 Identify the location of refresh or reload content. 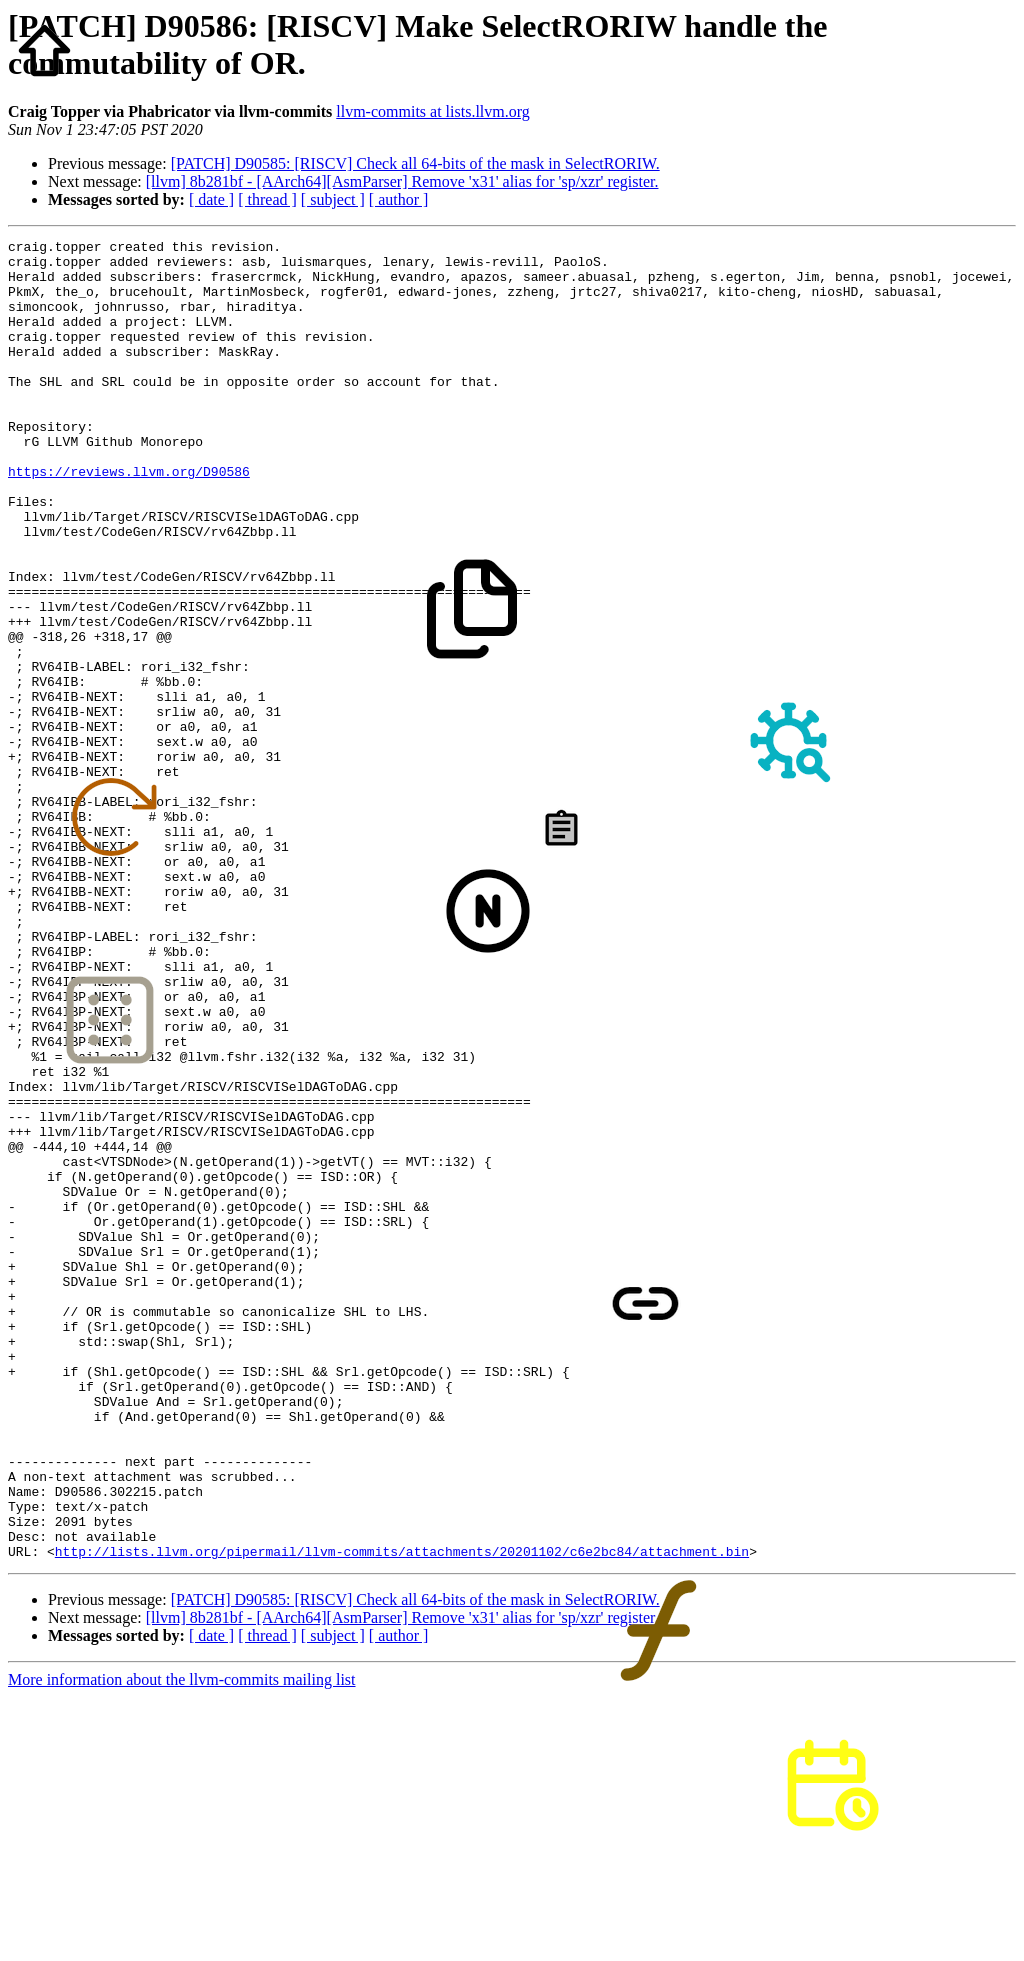
(111, 817).